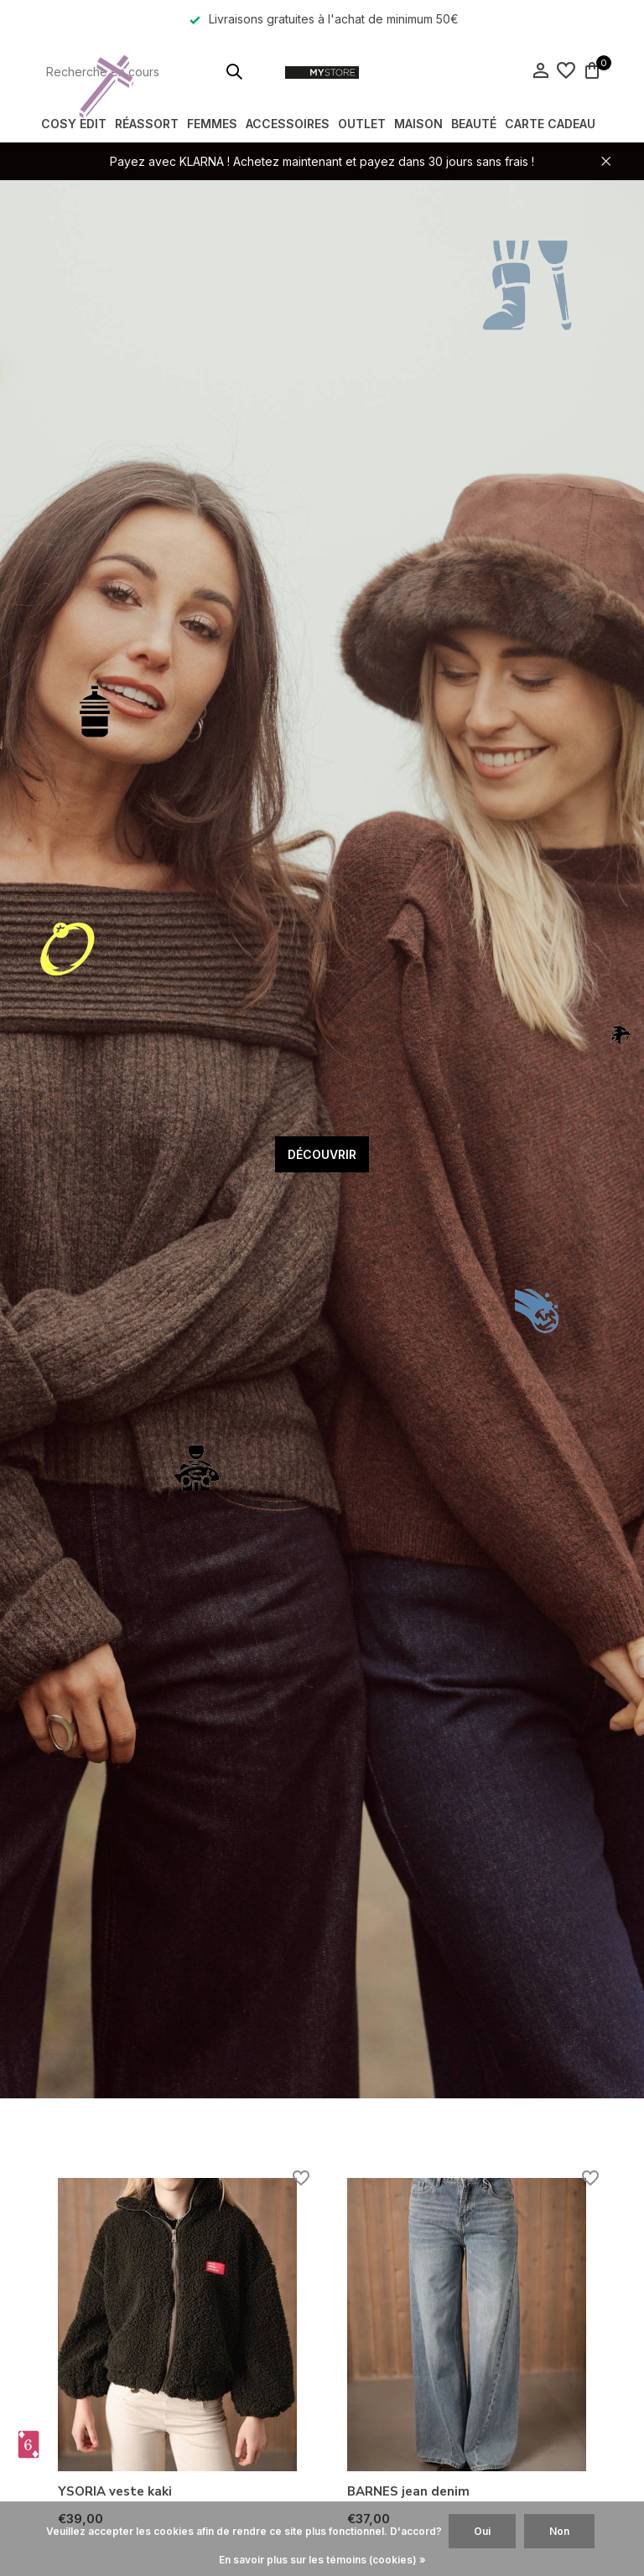 The width and height of the screenshot is (644, 2576). I want to click on indicates an unstable or volatile attack in-game, so click(537, 1311).